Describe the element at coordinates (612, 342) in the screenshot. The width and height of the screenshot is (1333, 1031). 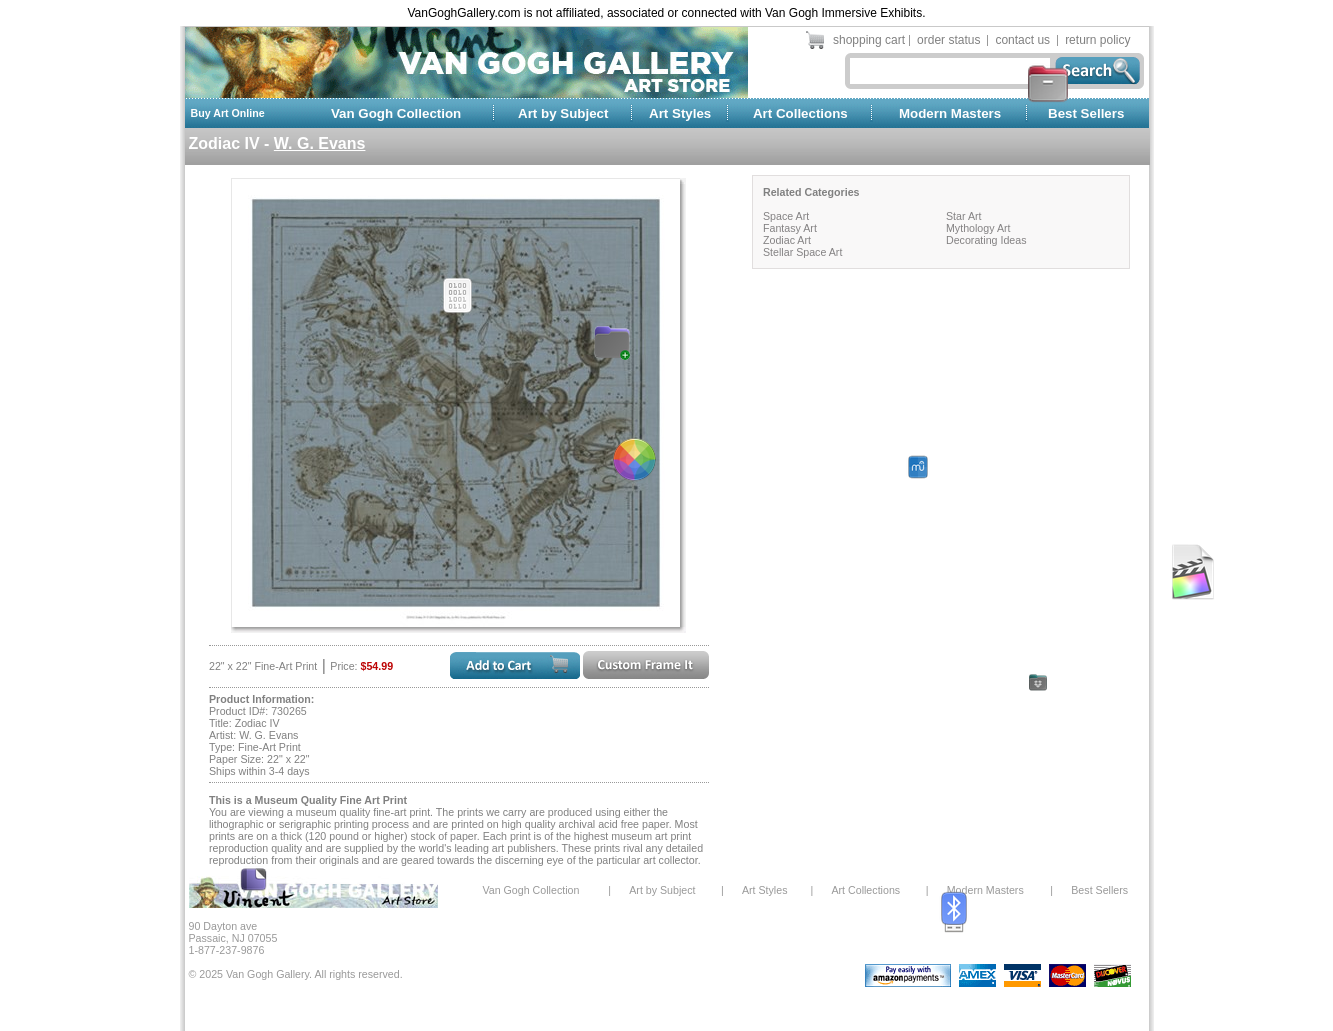
I see `create a new folder` at that location.